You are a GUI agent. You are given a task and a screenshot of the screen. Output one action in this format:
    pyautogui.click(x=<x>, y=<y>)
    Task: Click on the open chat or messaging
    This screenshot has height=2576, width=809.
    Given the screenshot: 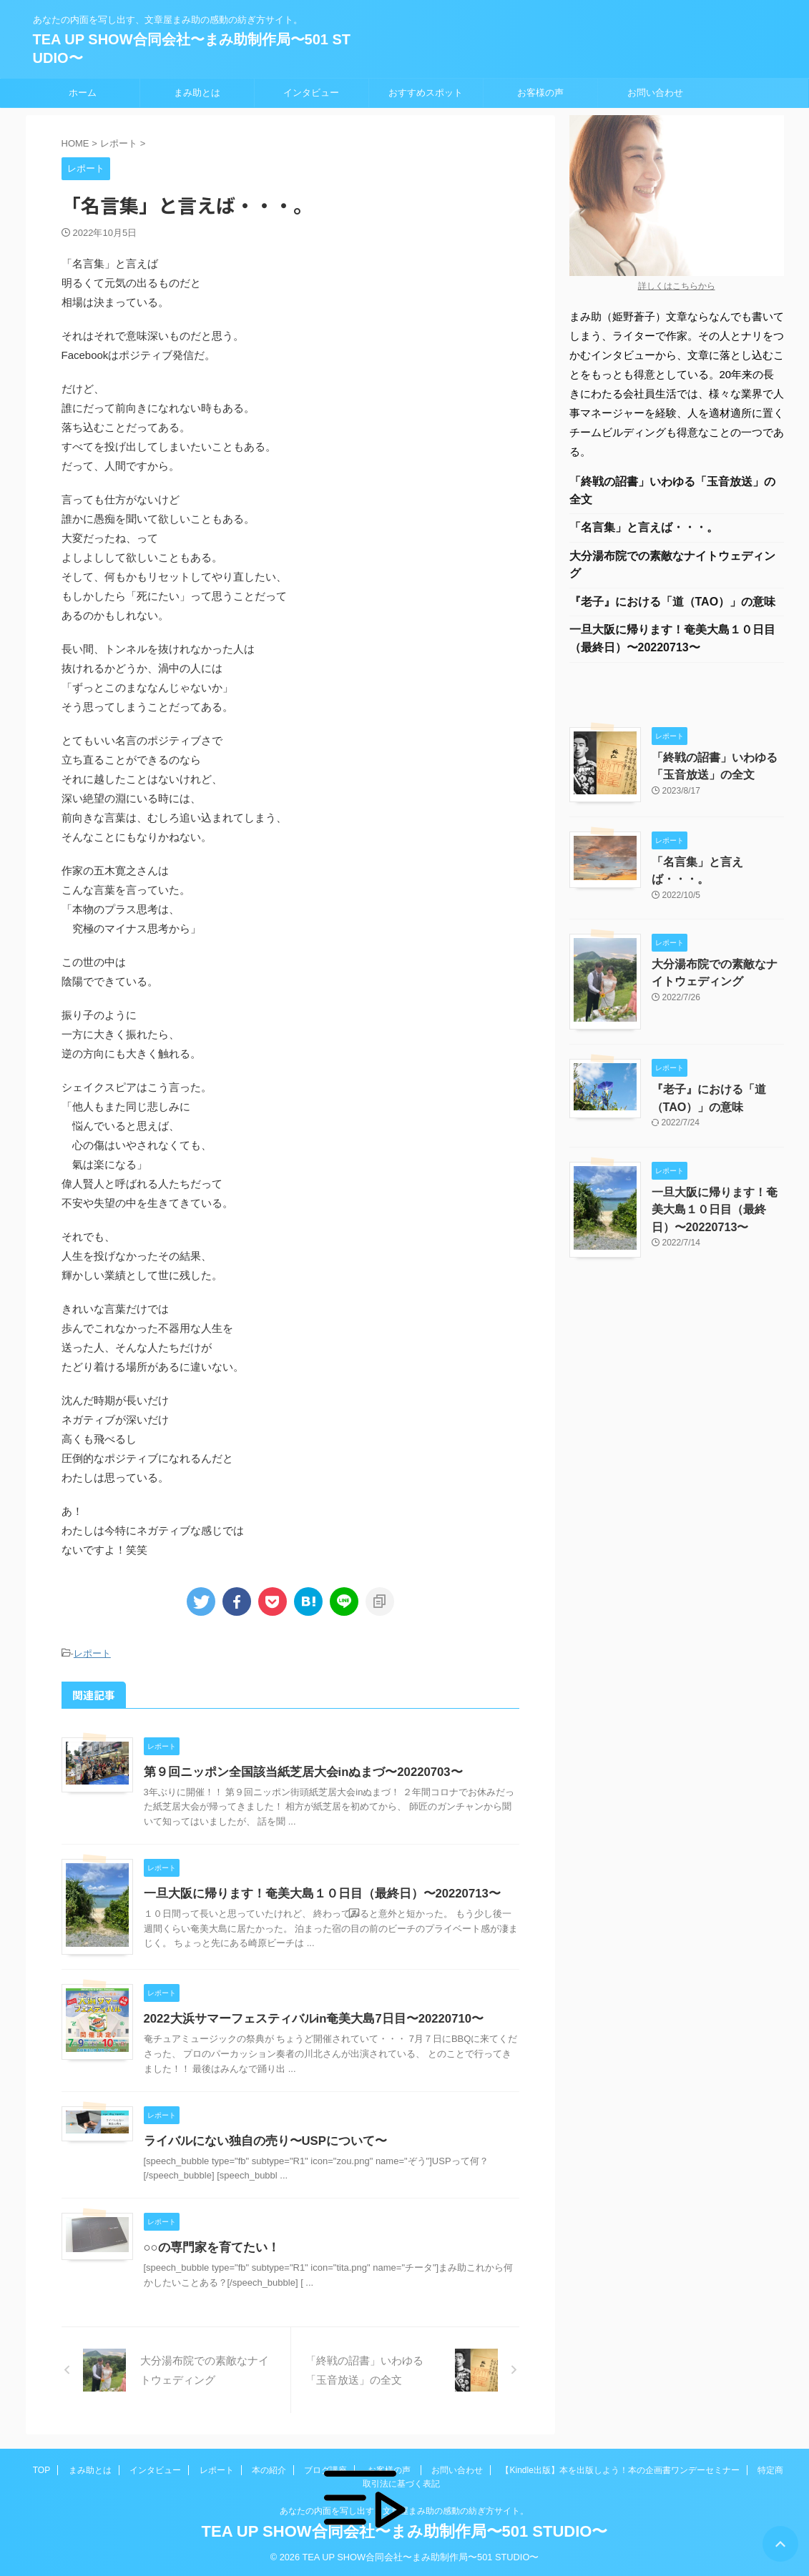 What is the action you would take?
    pyautogui.click(x=354, y=1913)
    